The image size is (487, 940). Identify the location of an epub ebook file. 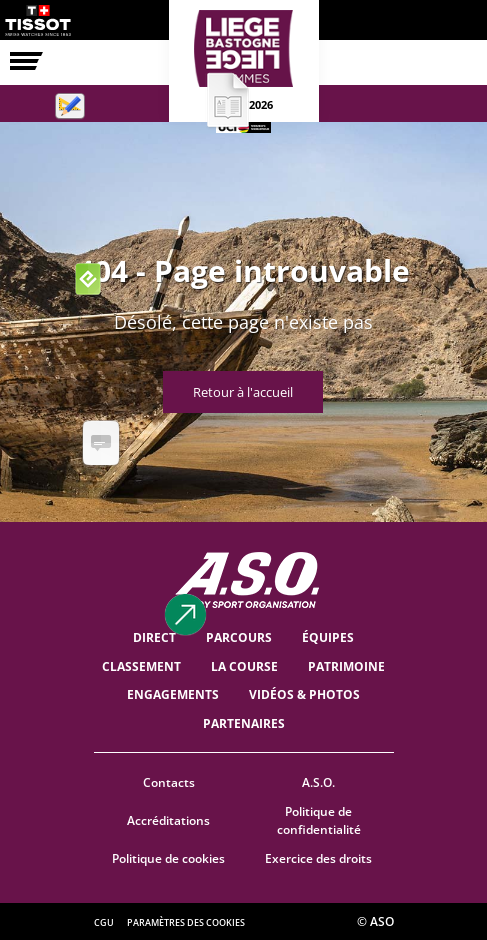
(88, 279).